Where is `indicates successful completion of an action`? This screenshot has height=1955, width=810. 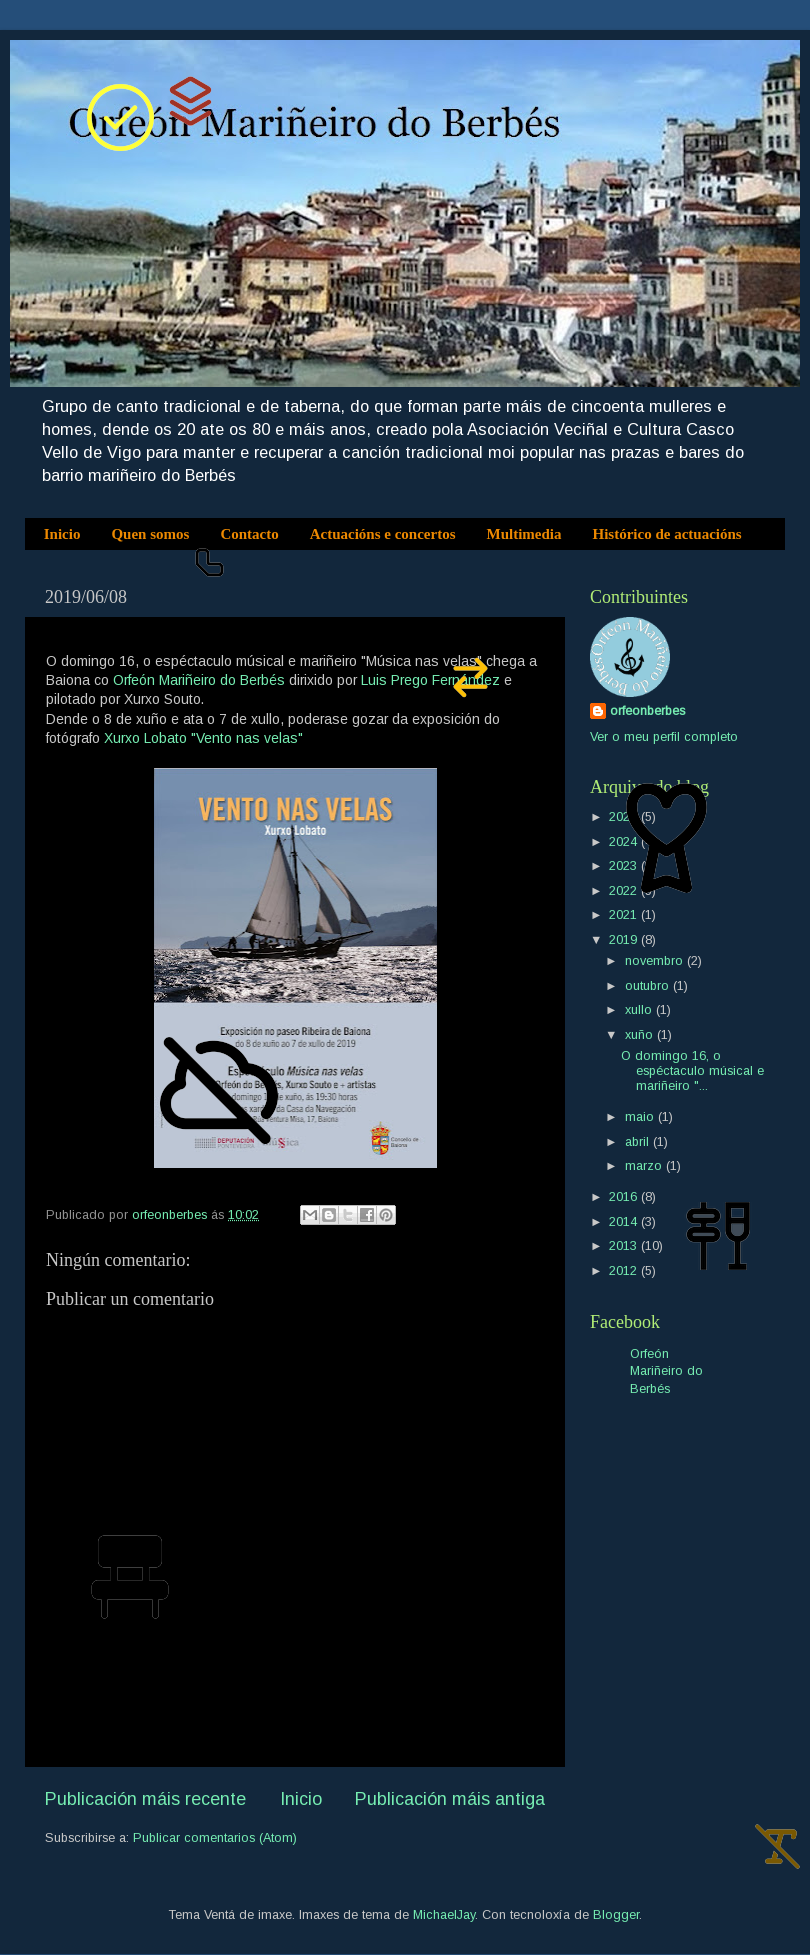 indicates successful completion of an action is located at coordinates (120, 117).